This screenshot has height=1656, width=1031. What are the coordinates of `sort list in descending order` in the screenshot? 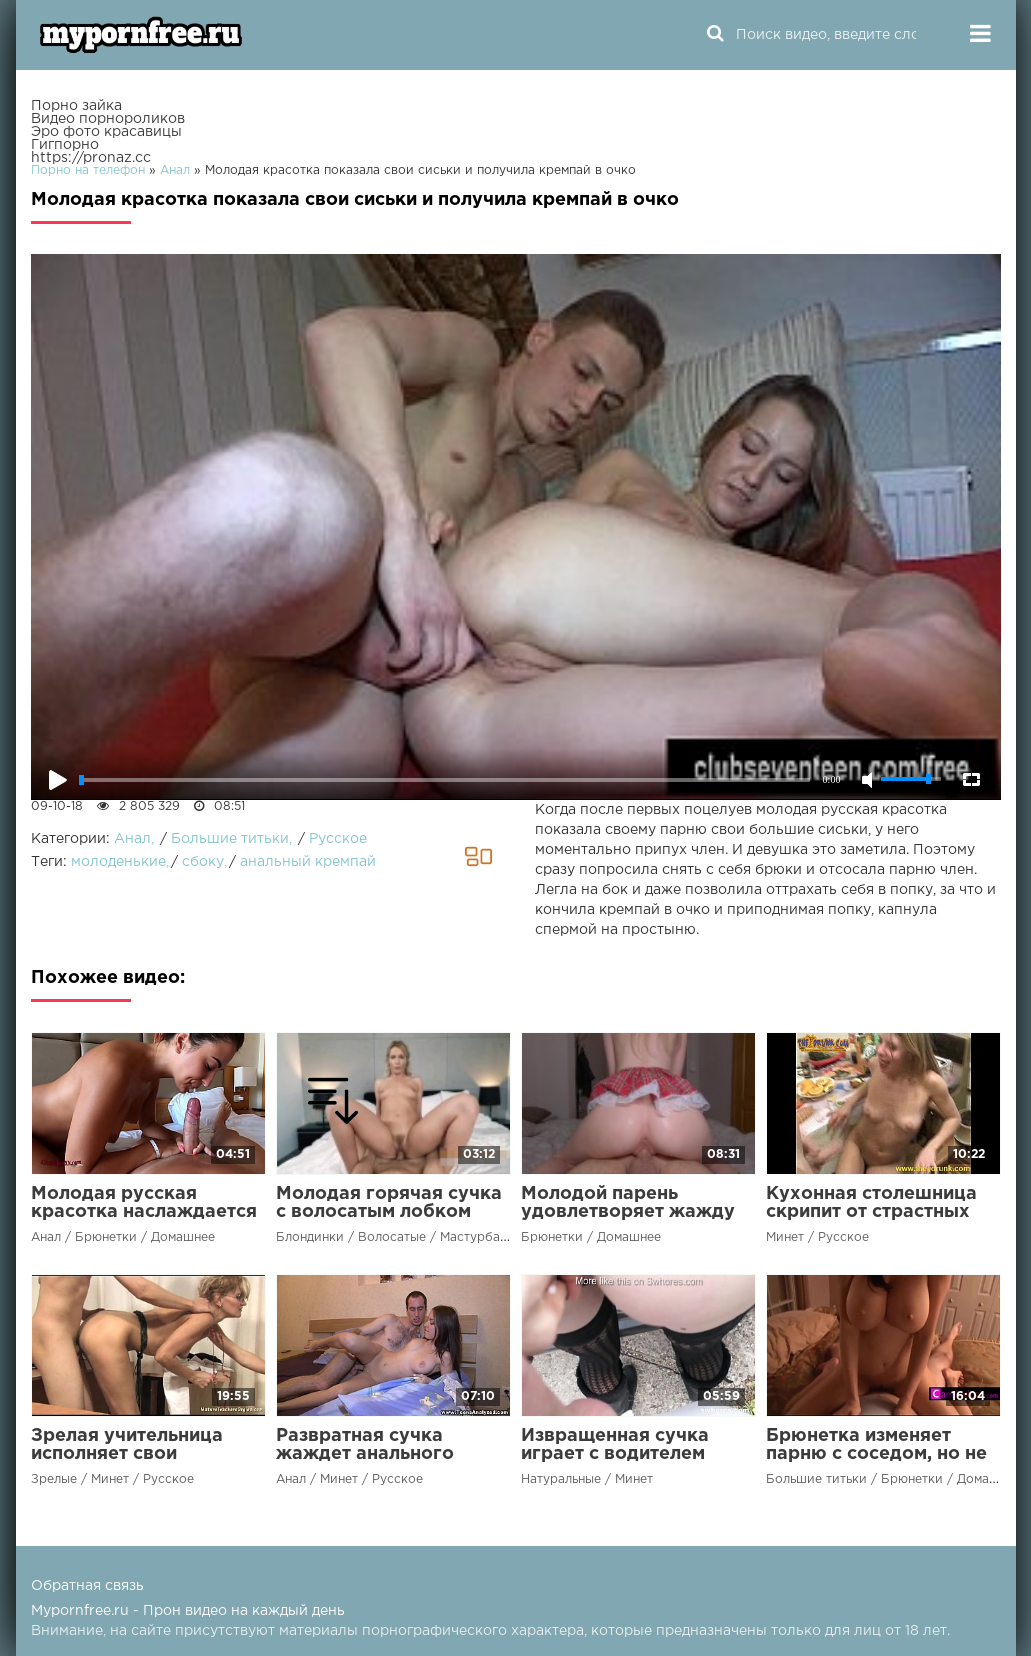 It's located at (333, 1099).